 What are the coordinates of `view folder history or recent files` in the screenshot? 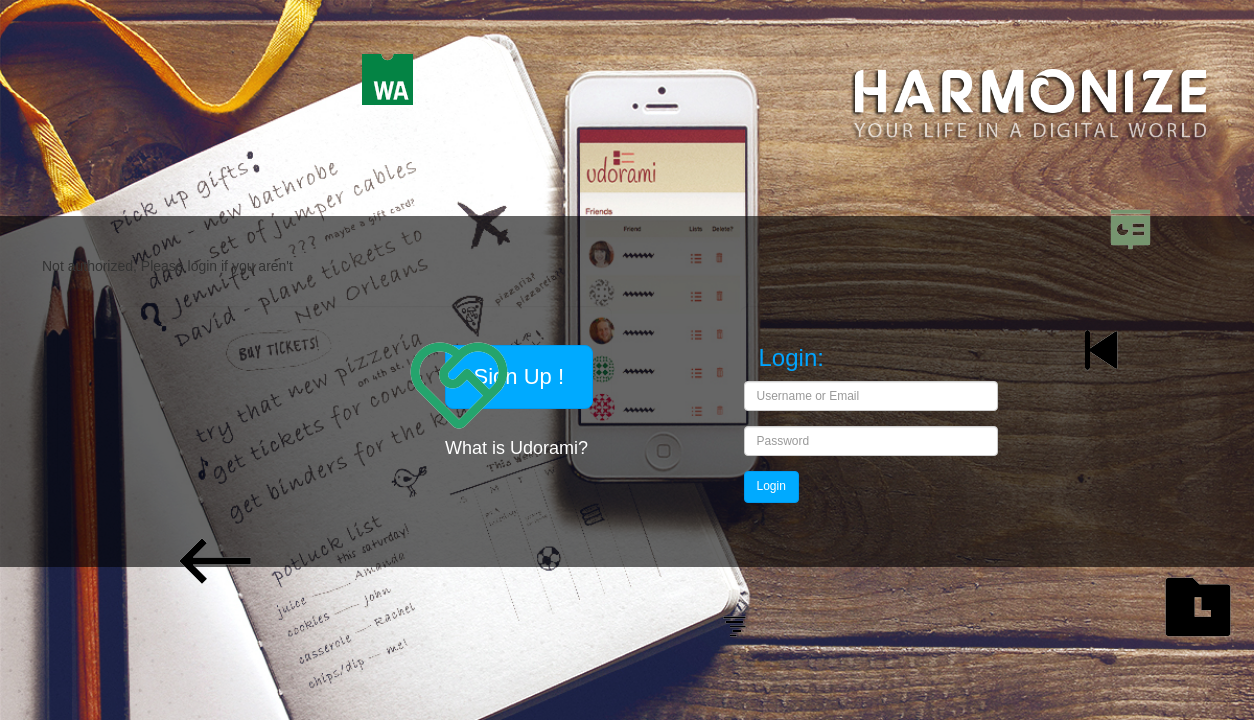 It's located at (1198, 607).